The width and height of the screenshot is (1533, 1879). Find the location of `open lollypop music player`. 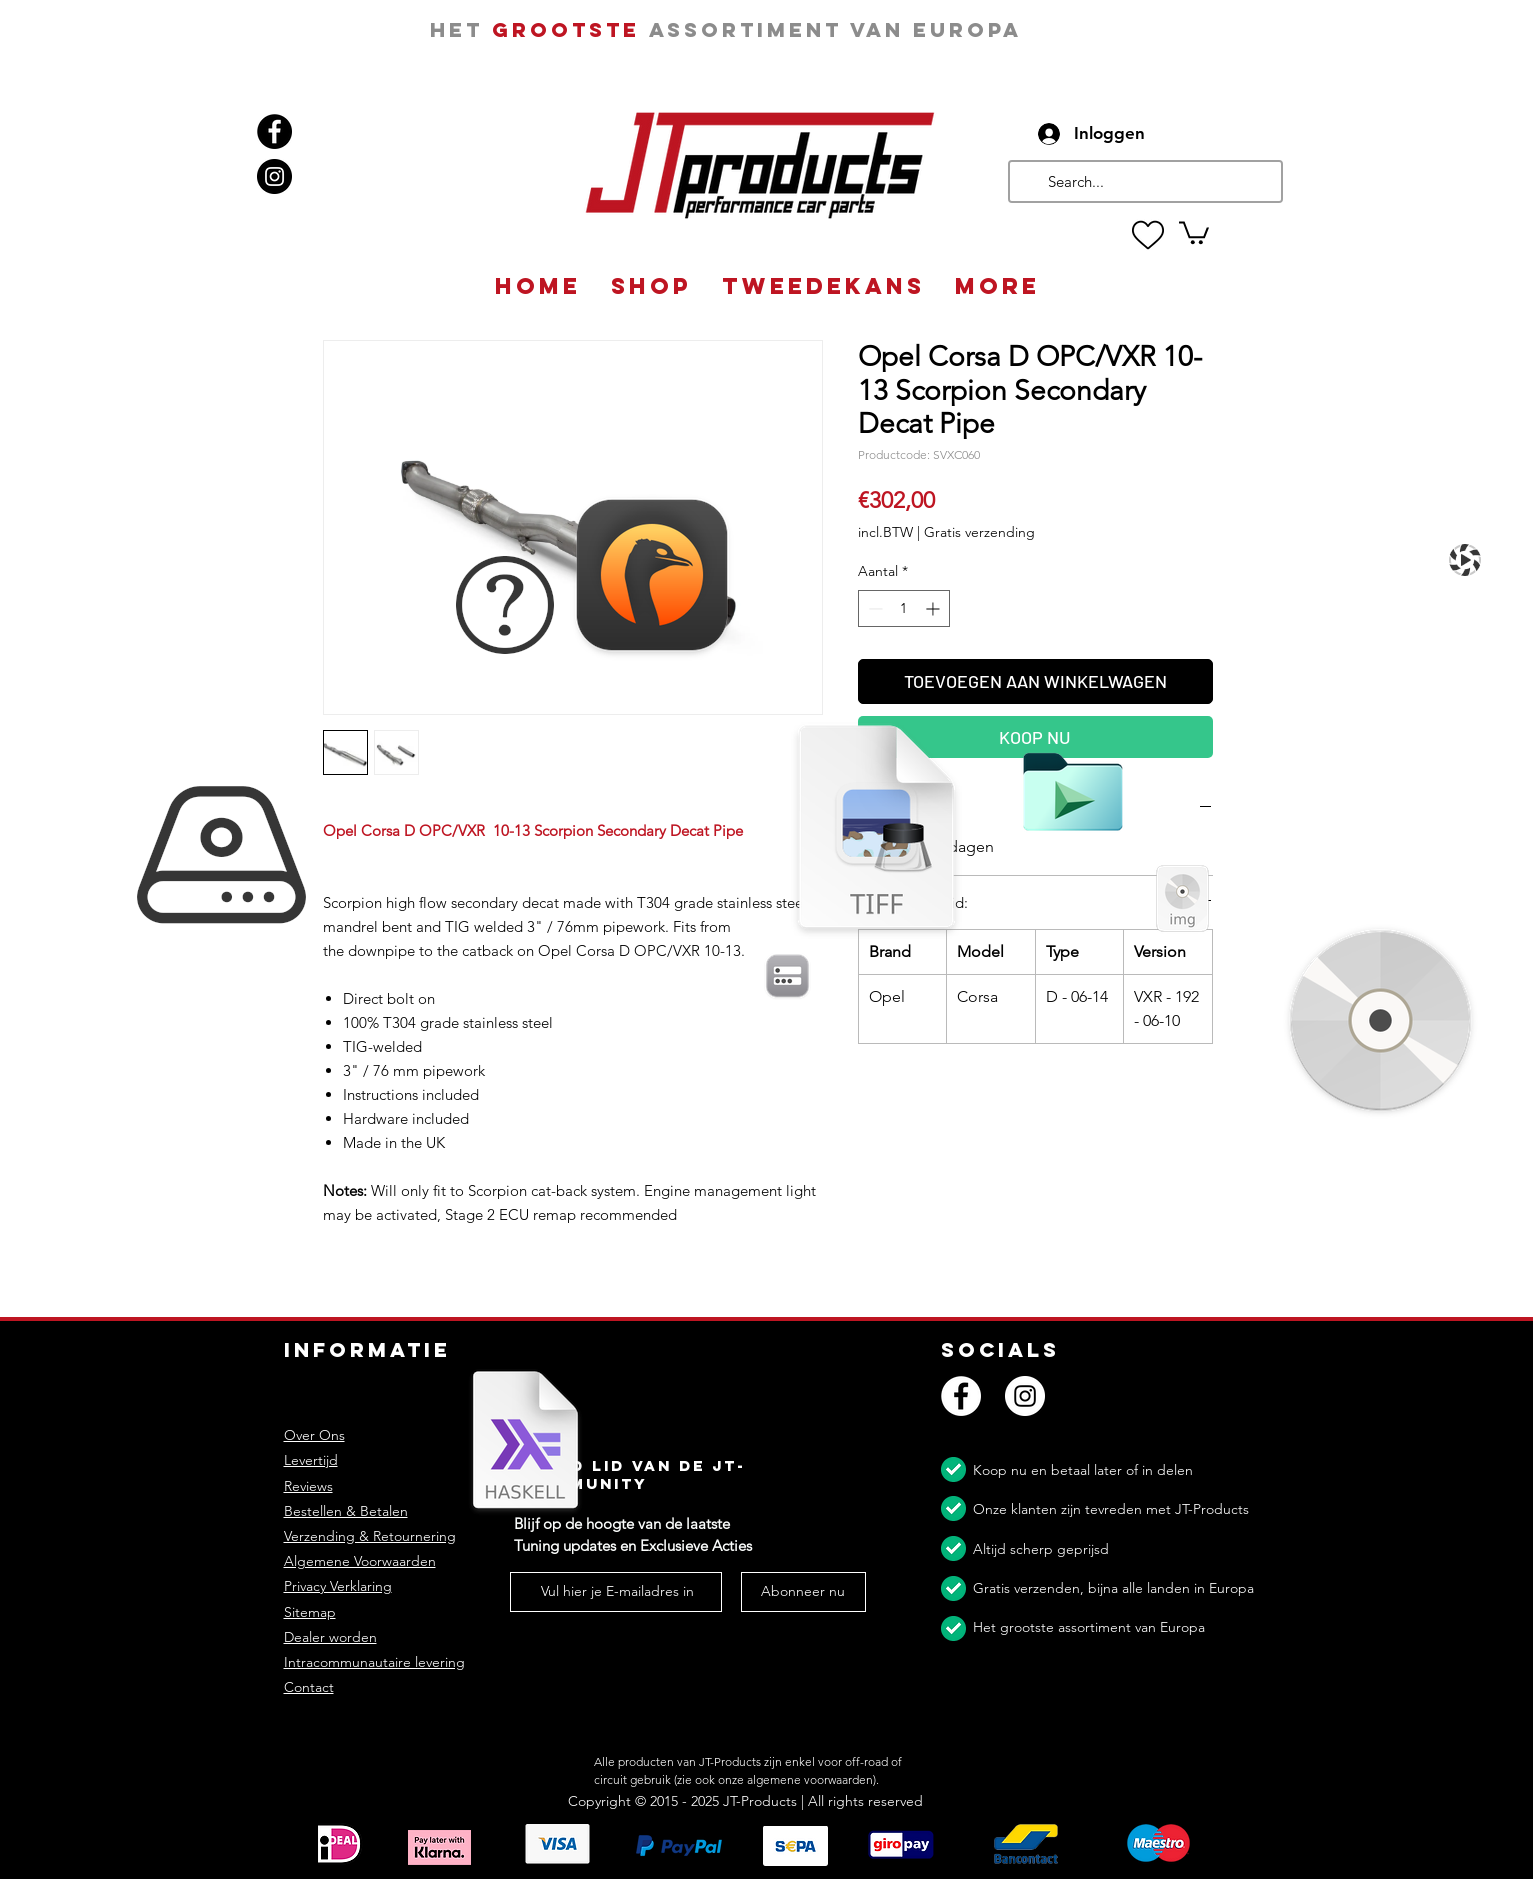

open lollypop music player is located at coordinates (1465, 560).